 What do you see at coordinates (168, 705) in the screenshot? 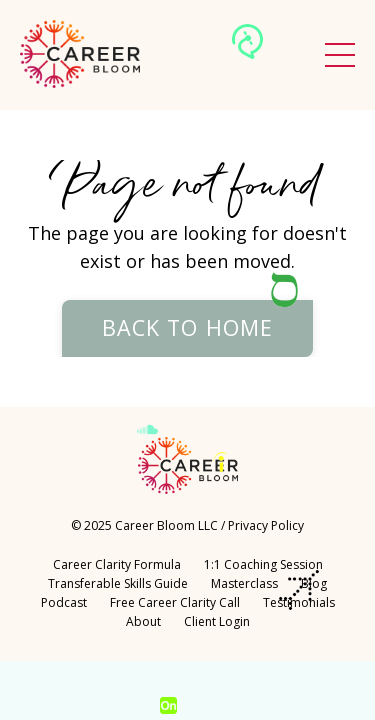
I see `open ProcessOn app` at bounding box center [168, 705].